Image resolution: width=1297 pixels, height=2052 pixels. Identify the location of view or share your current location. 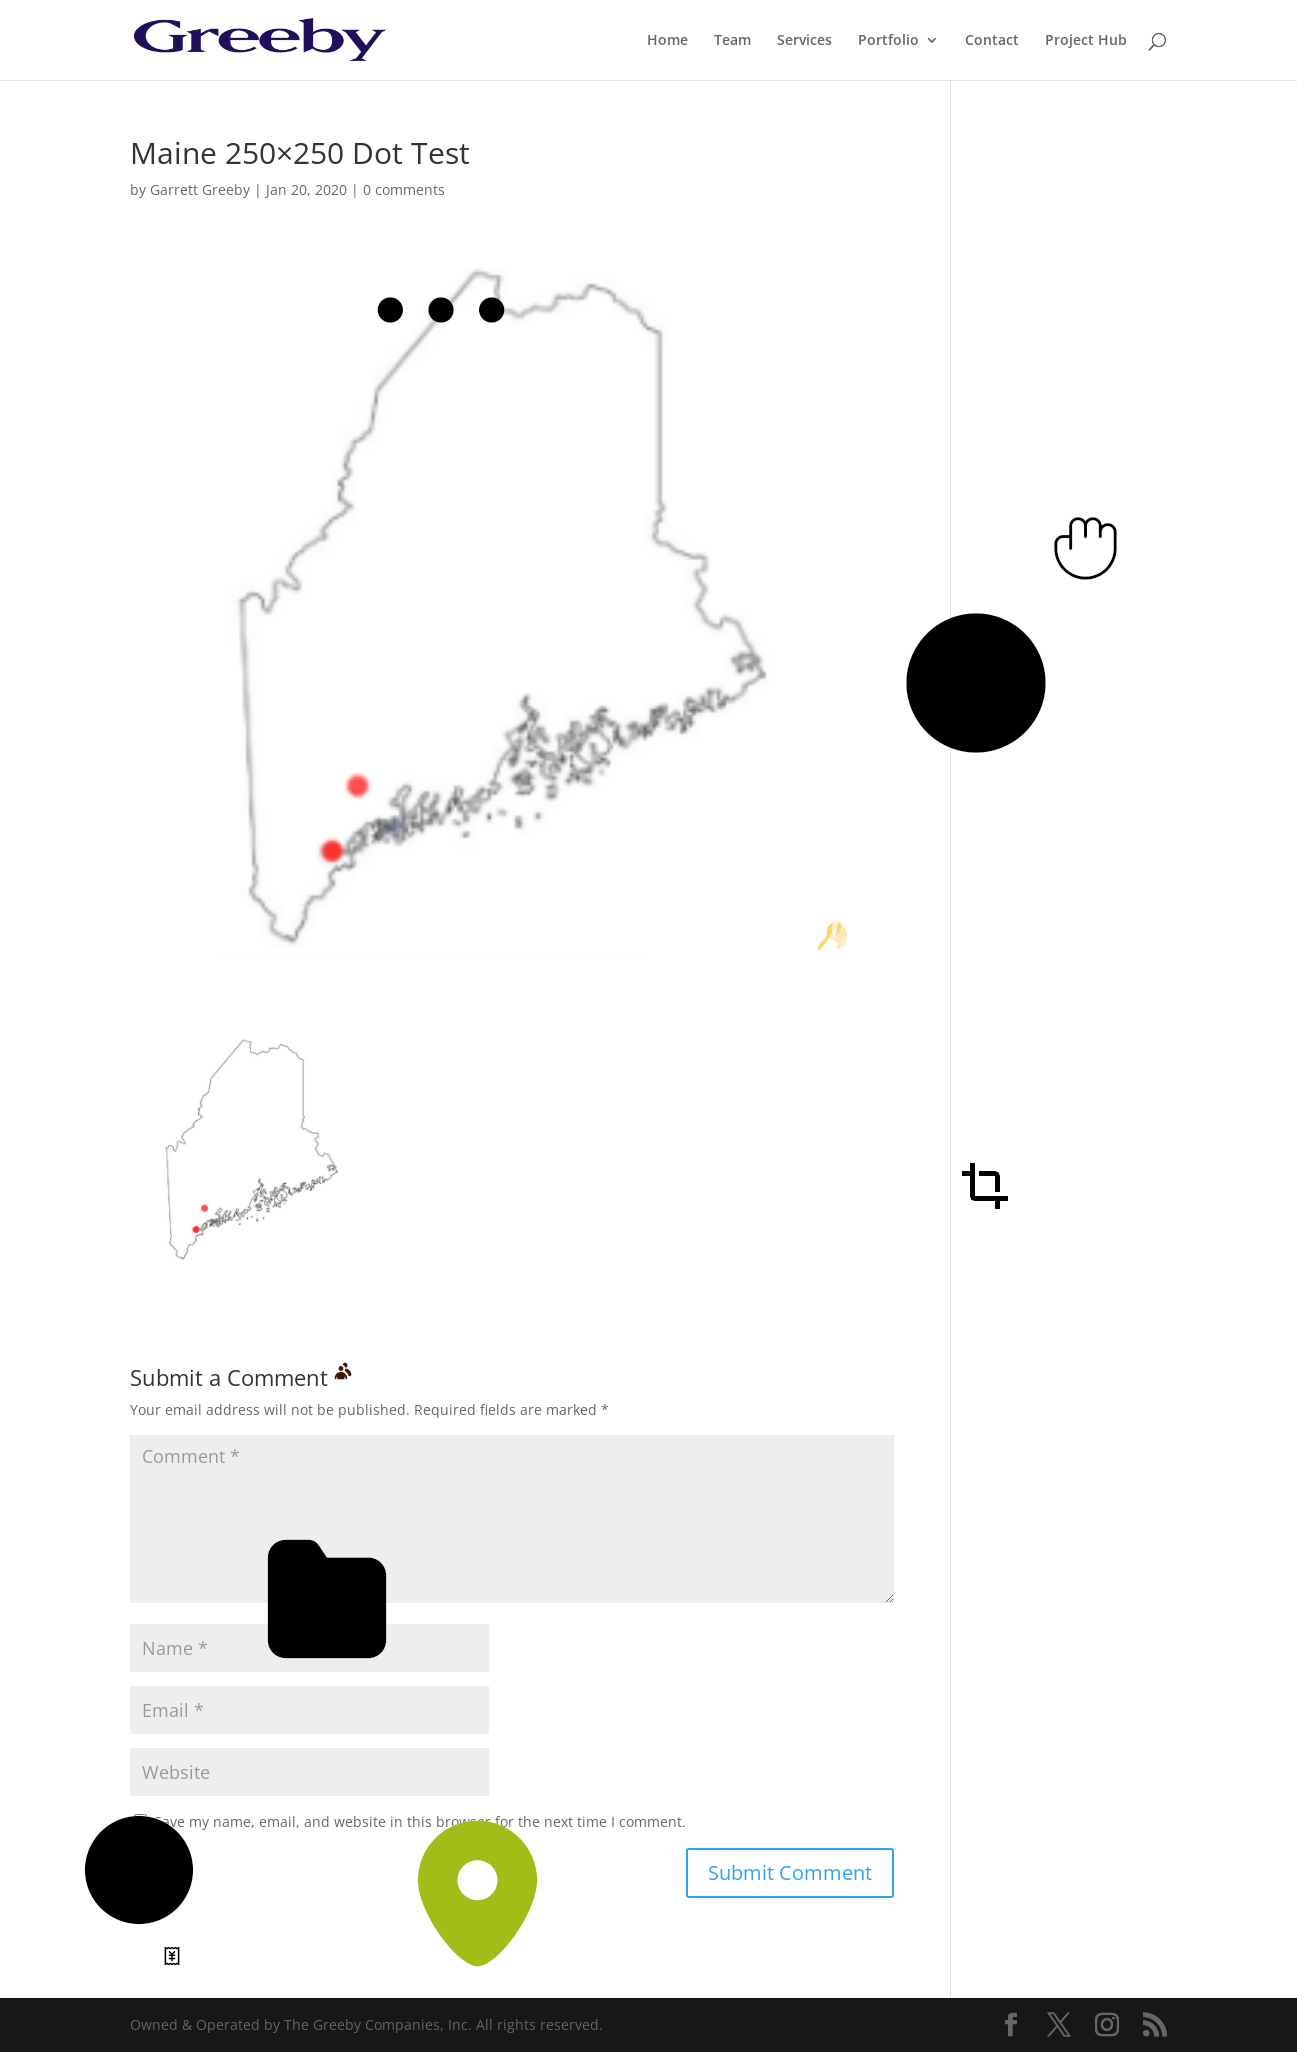
(477, 1893).